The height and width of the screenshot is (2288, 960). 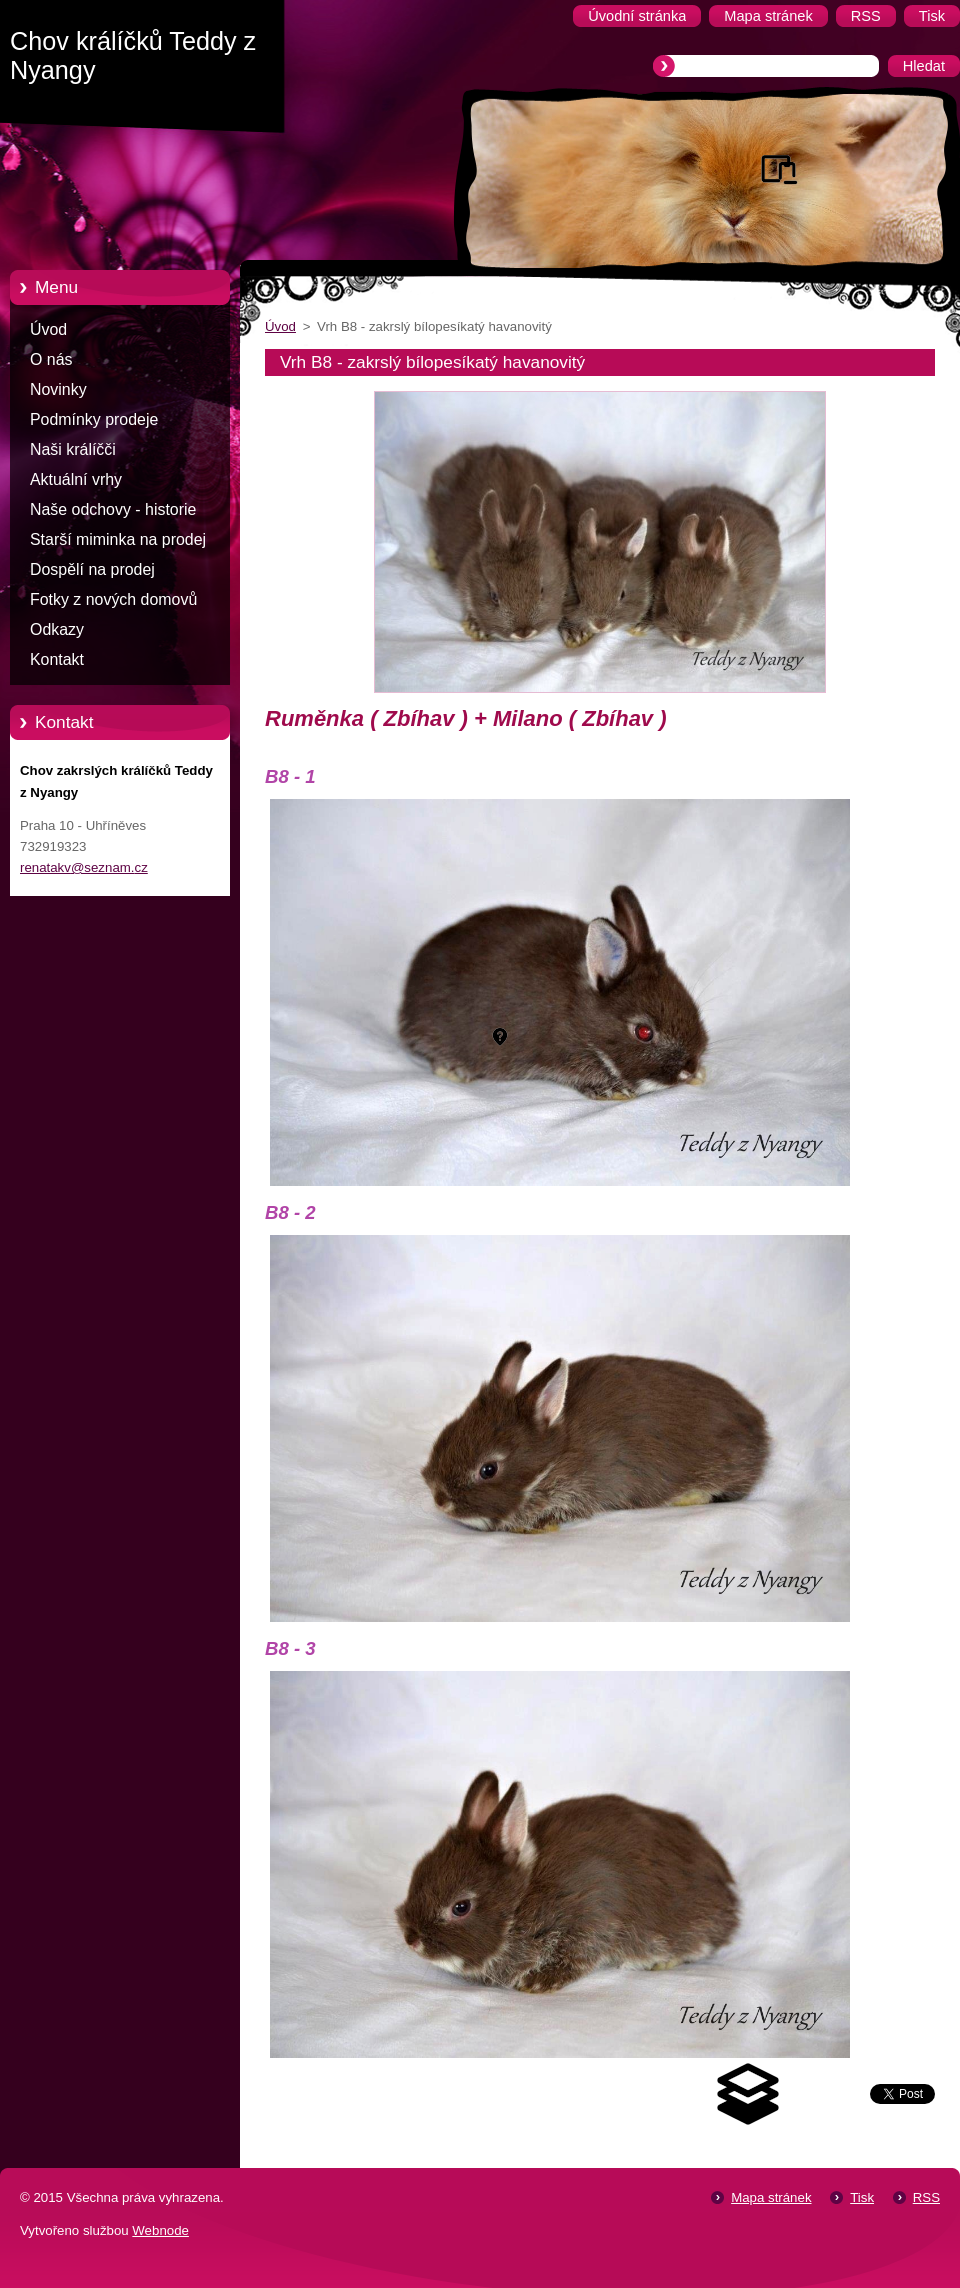 What do you see at coordinates (778, 170) in the screenshot?
I see `remove a device from your account` at bounding box center [778, 170].